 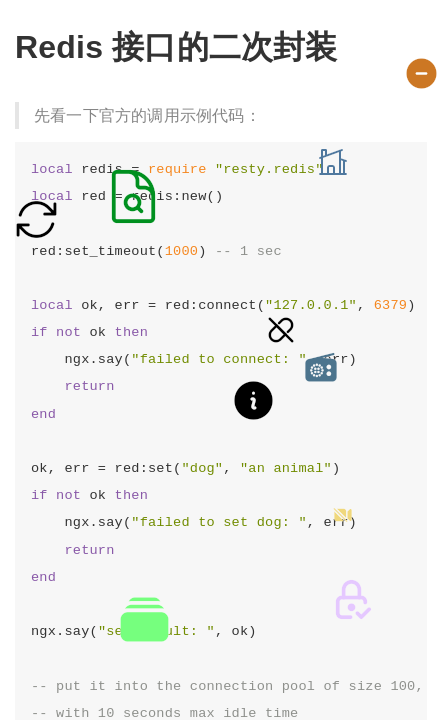 What do you see at coordinates (253, 400) in the screenshot?
I see `view more information or details` at bounding box center [253, 400].